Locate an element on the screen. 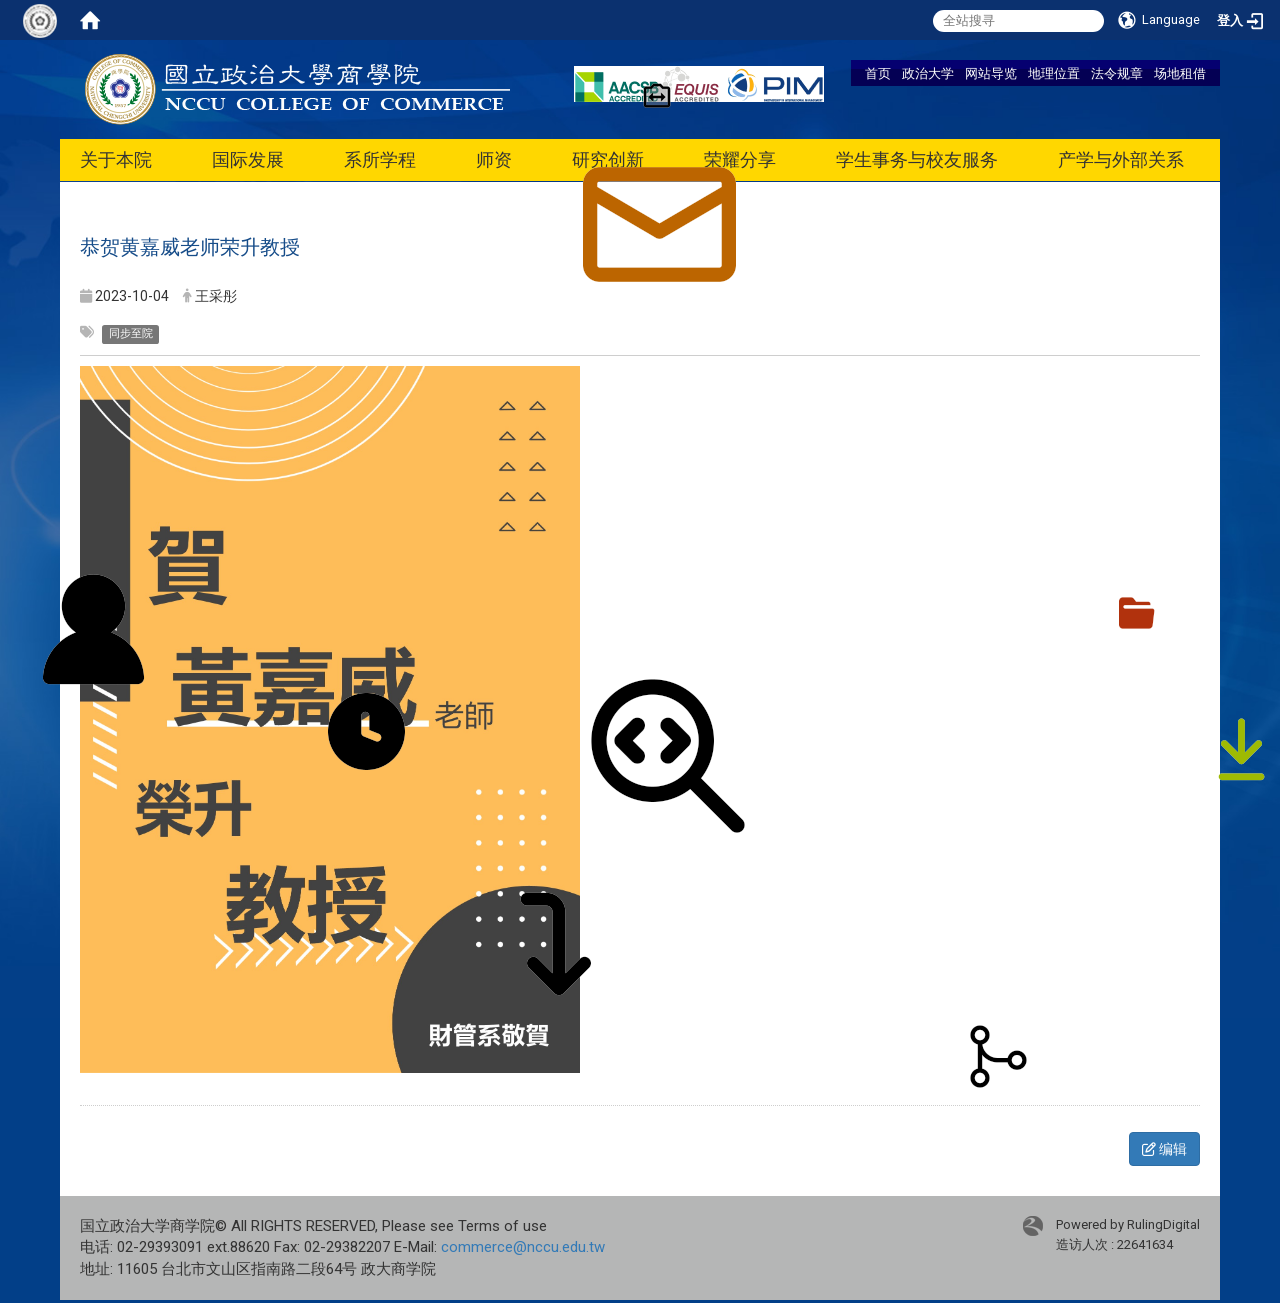  an open folder in a file browser is located at coordinates (1137, 613).